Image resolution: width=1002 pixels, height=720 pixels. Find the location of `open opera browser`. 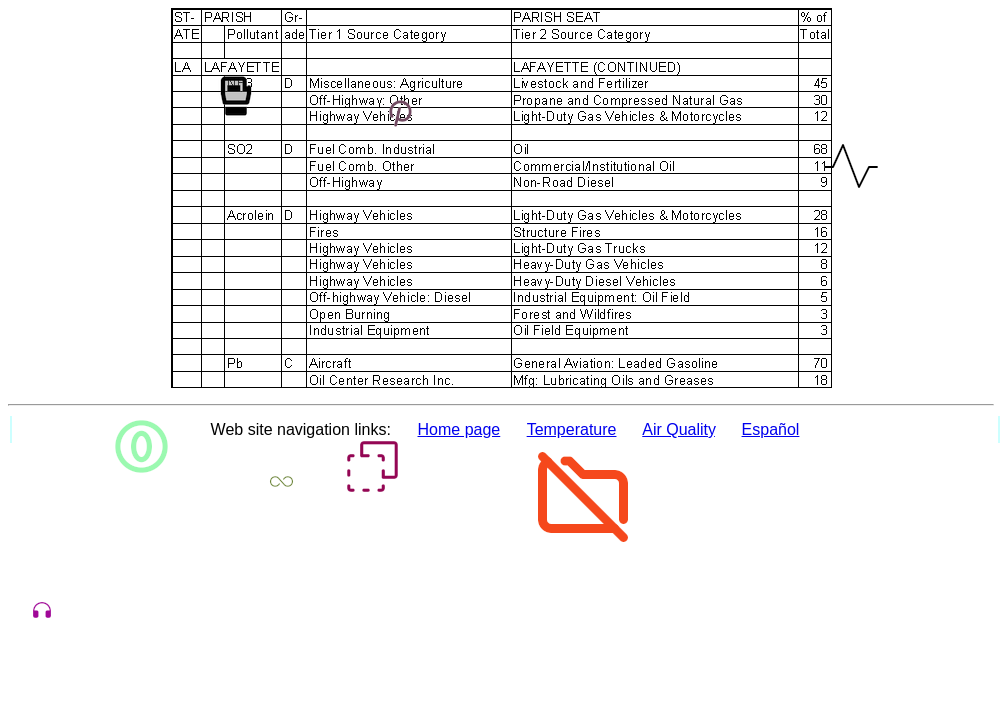

open opera browser is located at coordinates (141, 446).